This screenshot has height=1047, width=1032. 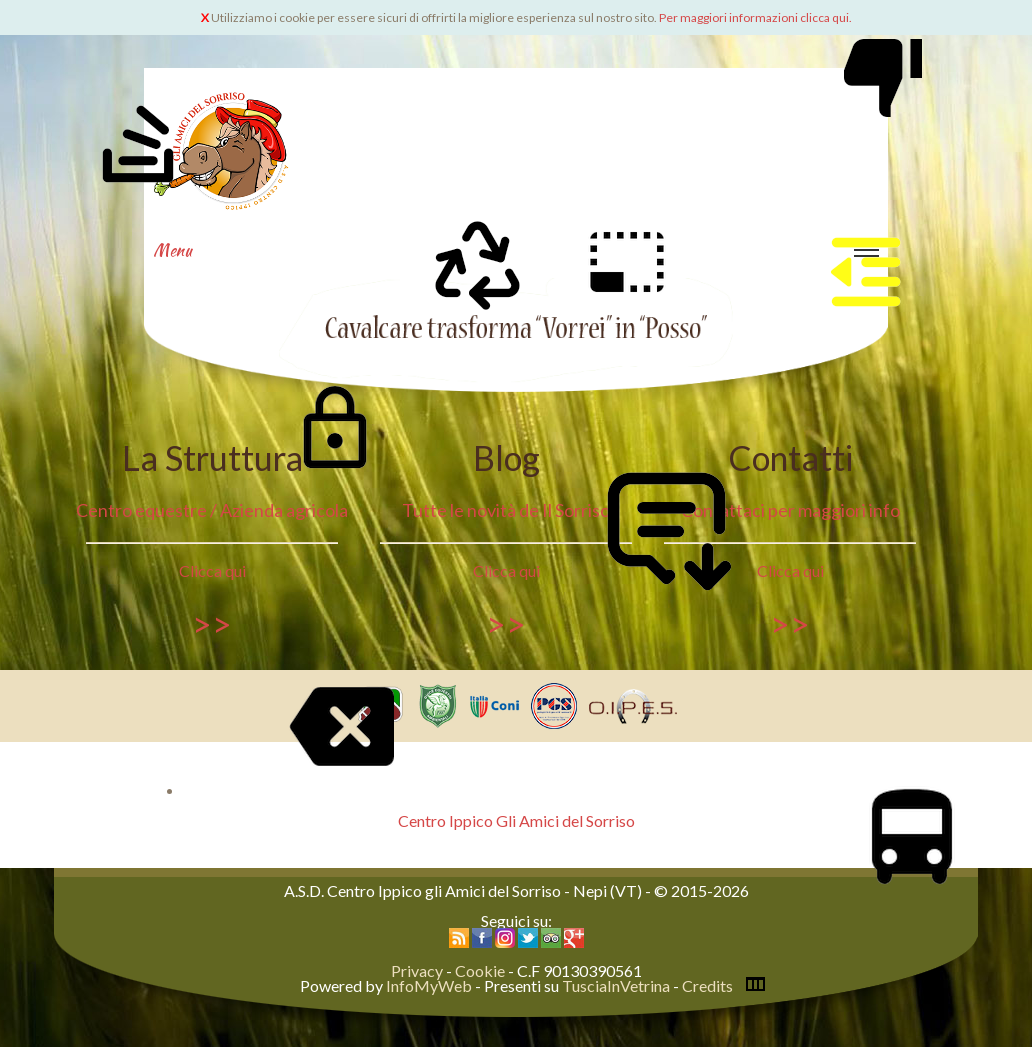 I want to click on dislike or downvote content, so click(x=883, y=78).